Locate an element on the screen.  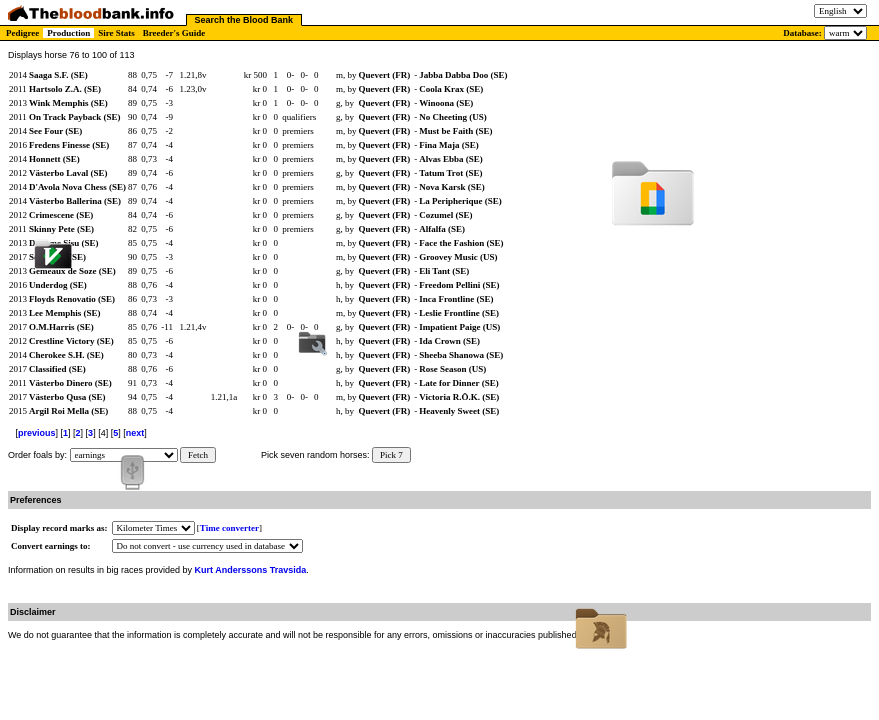
folder containing historical or ancient history files is located at coordinates (601, 630).